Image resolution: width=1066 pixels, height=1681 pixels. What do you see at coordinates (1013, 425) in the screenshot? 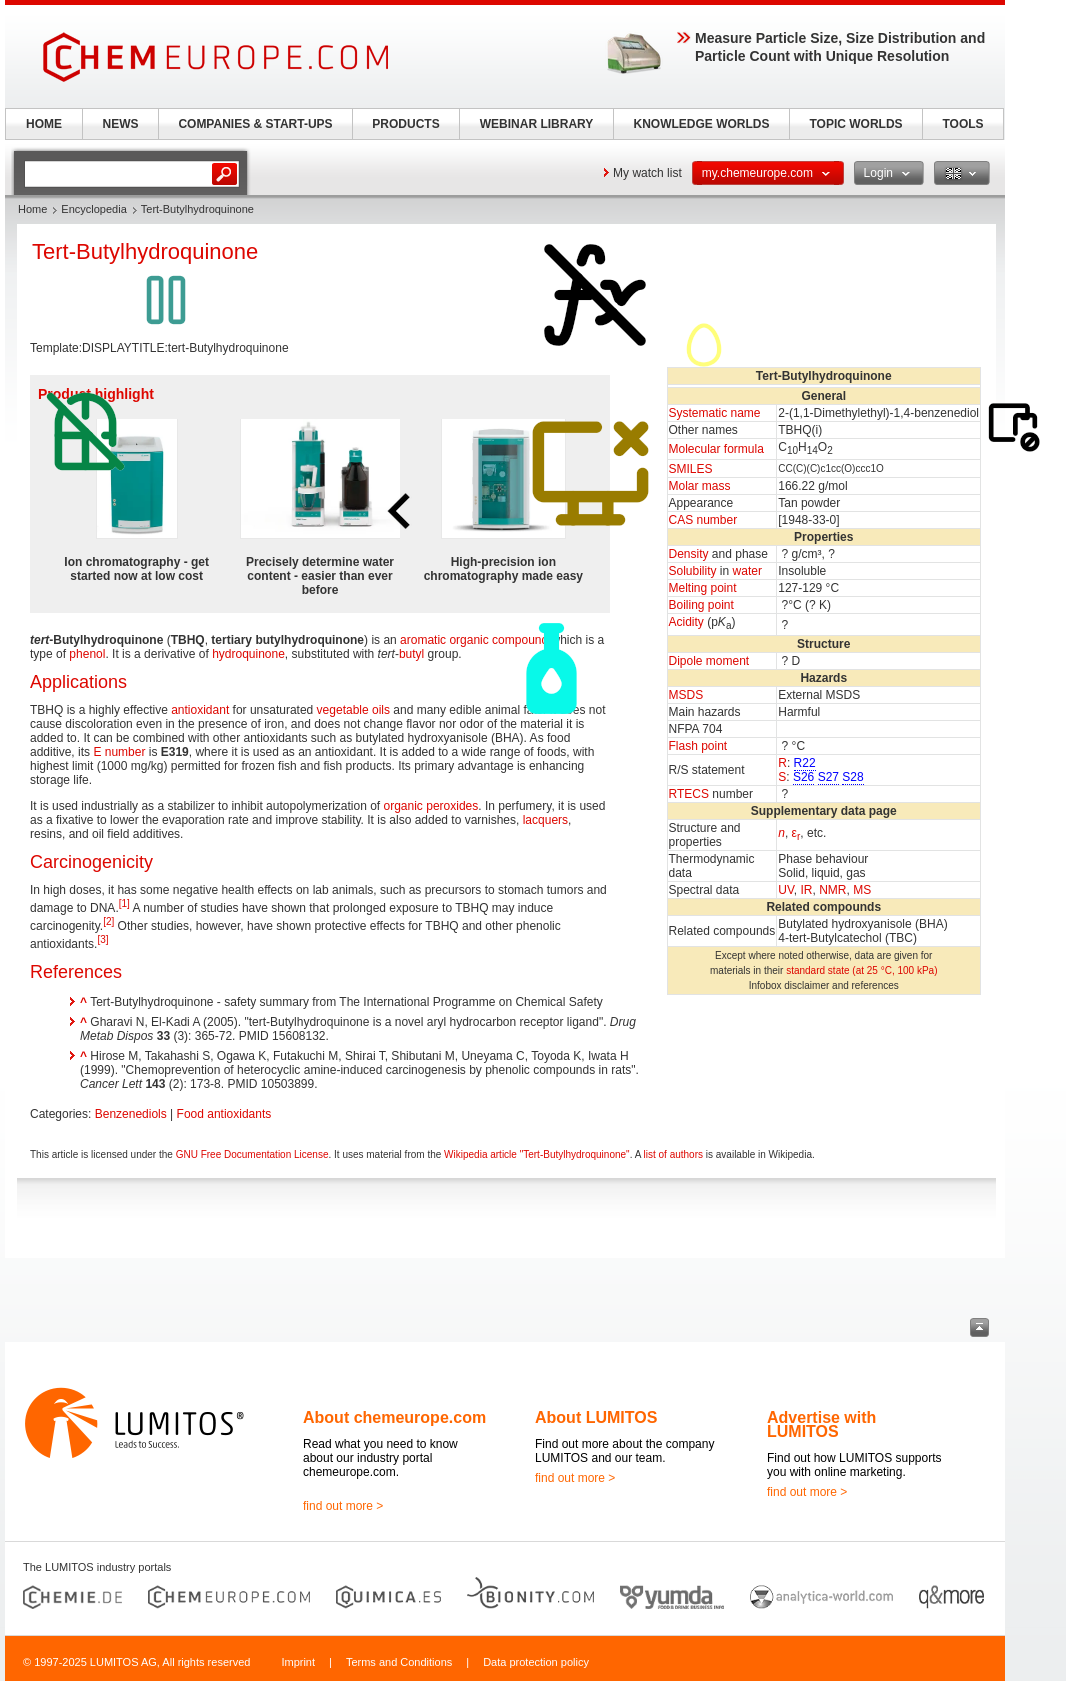
I see `disconnect or unpair a device` at bounding box center [1013, 425].